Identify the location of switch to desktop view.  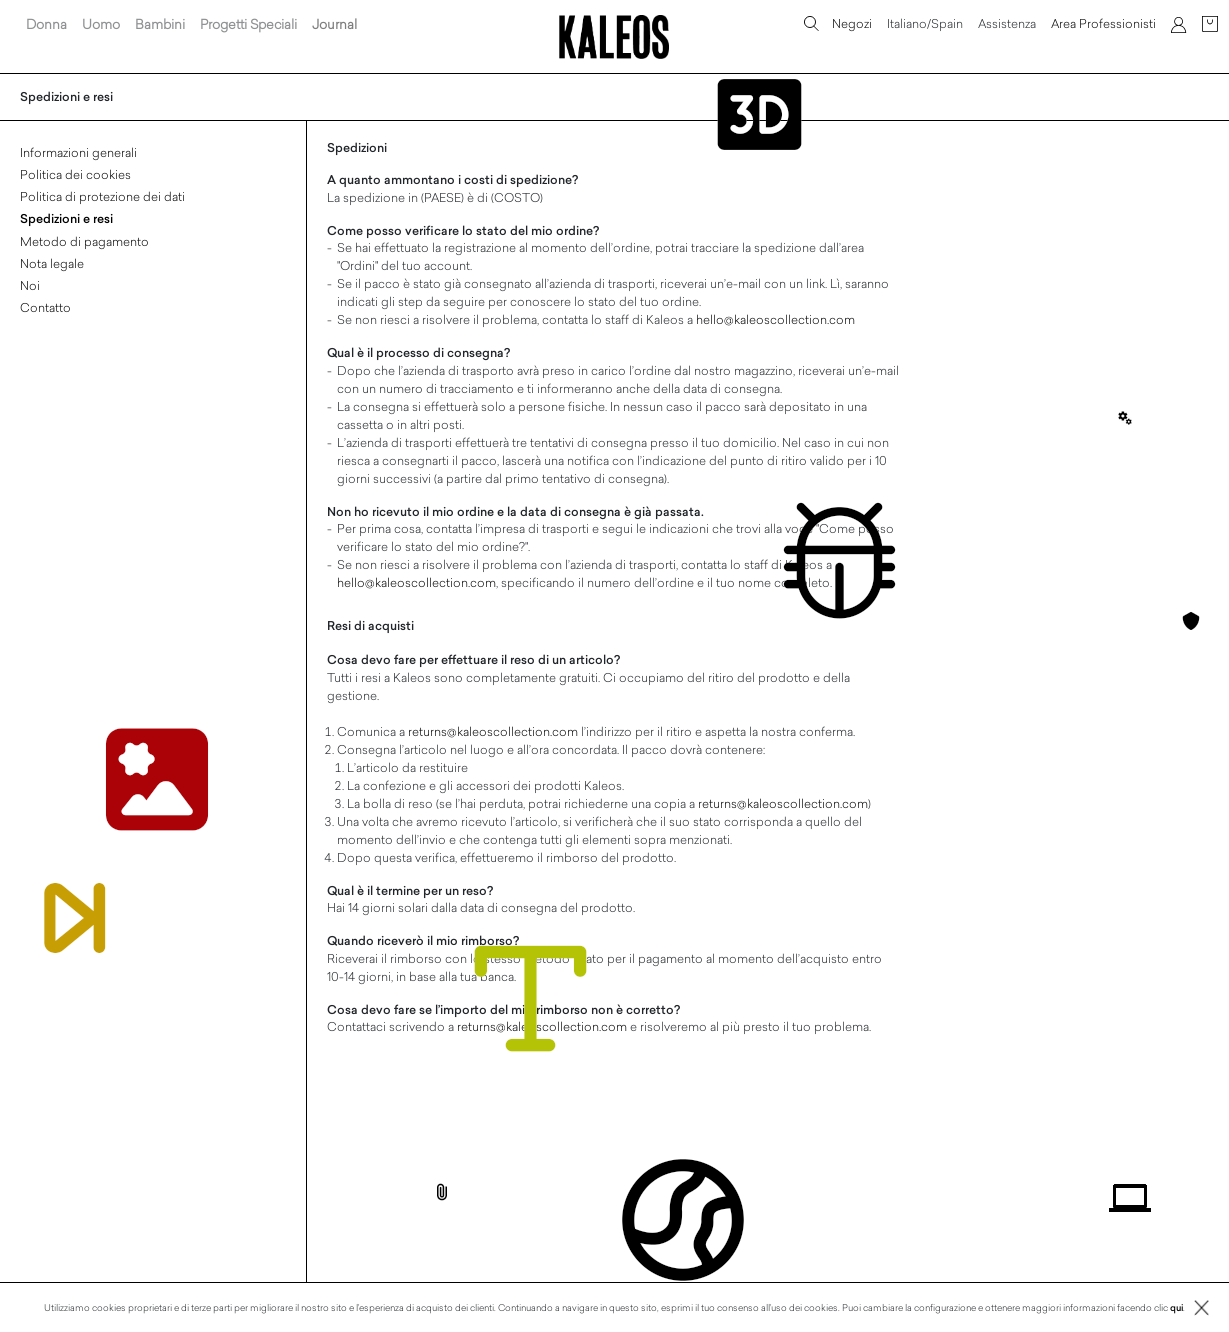
(1130, 1198).